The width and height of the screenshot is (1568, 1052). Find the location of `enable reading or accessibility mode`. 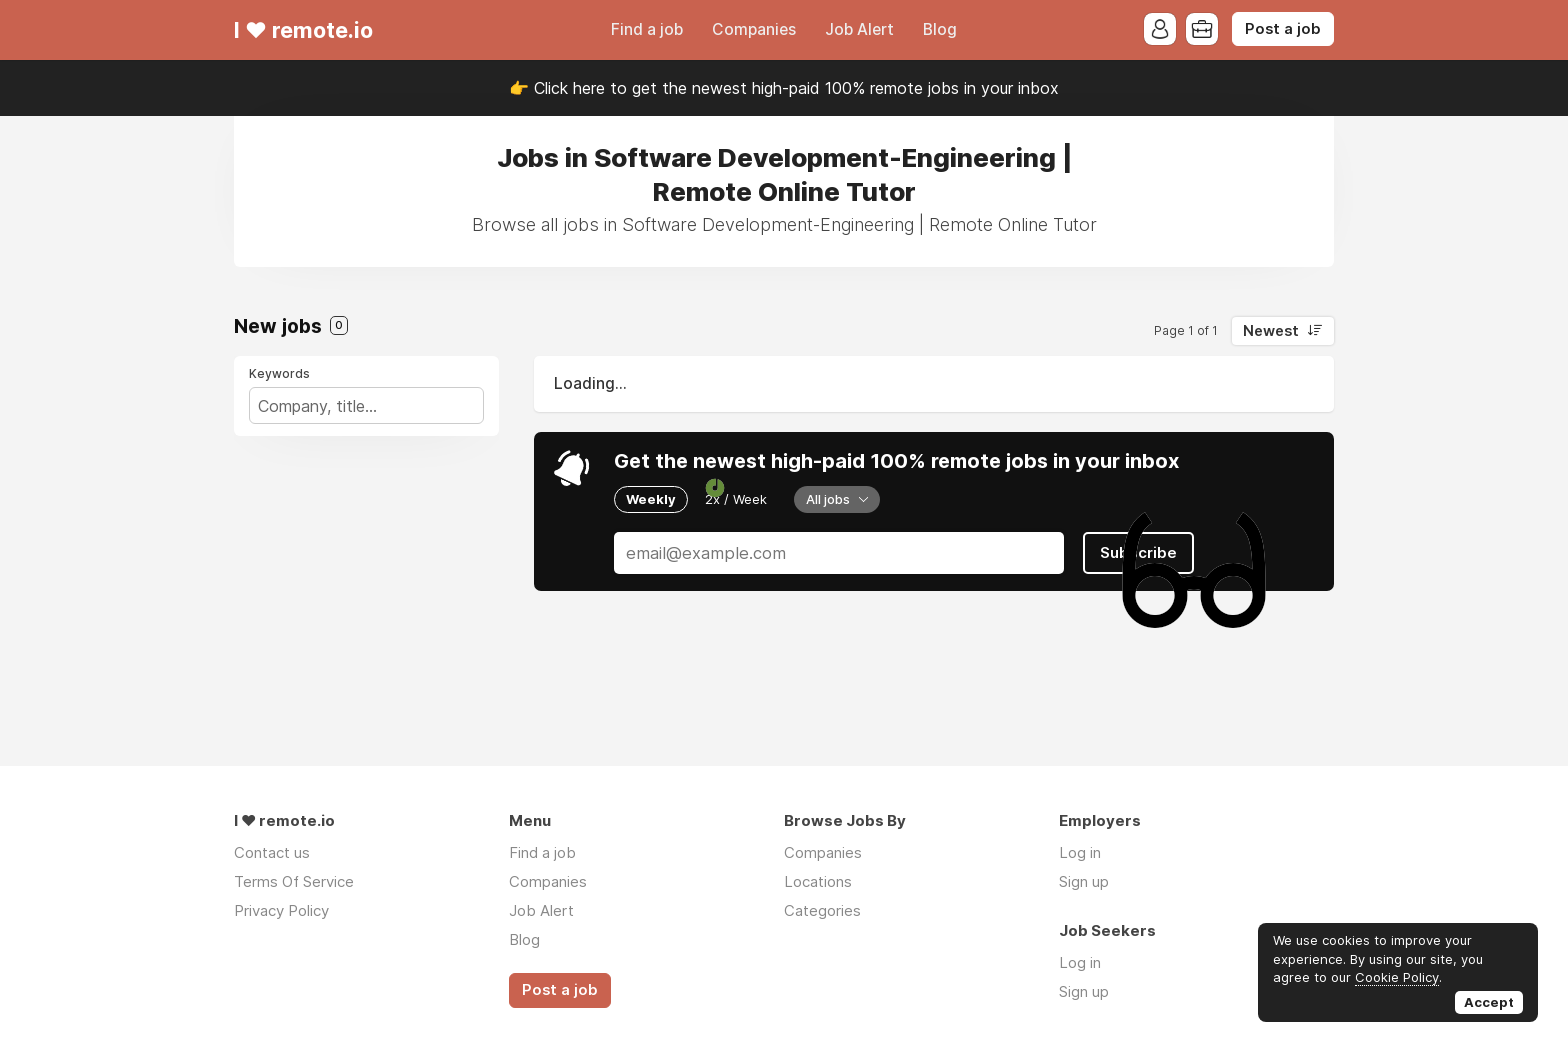

enable reading or accessibility mode is located at coordinates (1194, 576).